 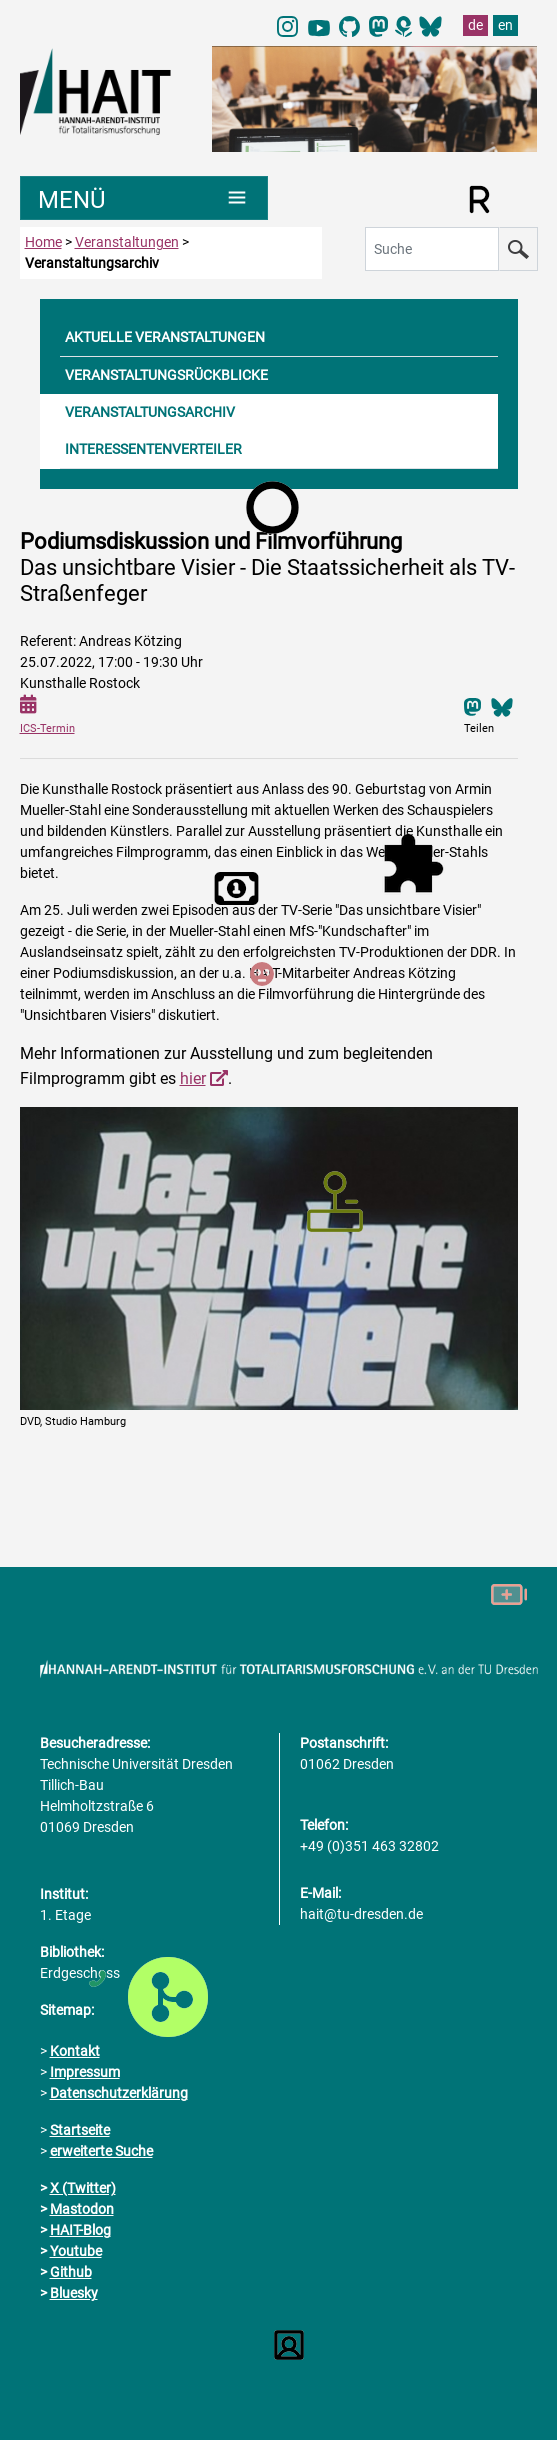 I want to click on react with embarrassment or surprise, so click(x=262, y=974).